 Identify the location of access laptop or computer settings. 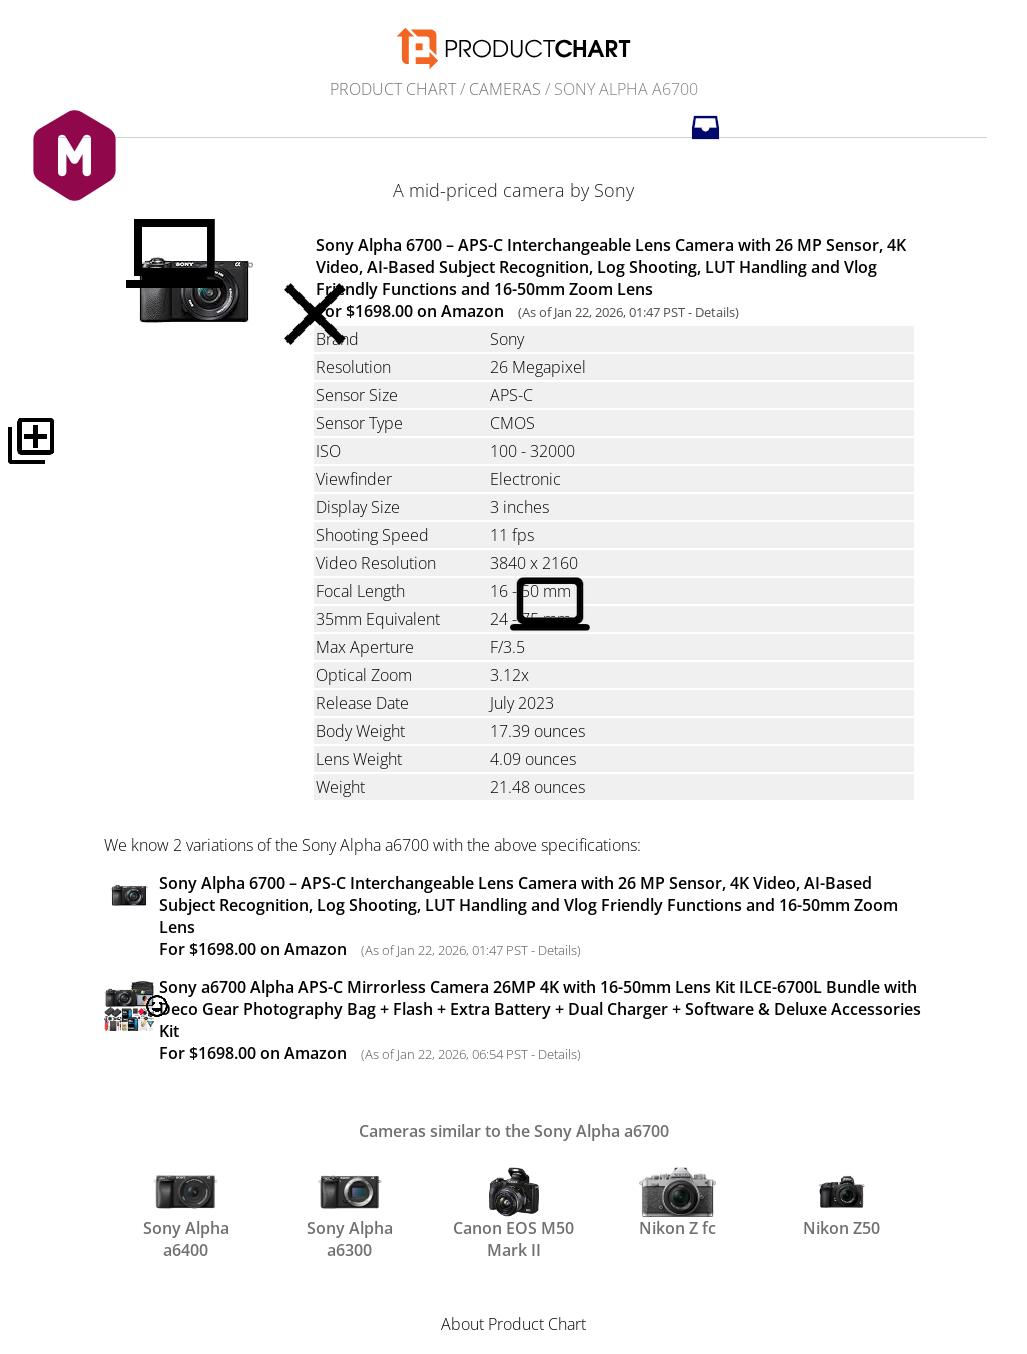
(550, 604).